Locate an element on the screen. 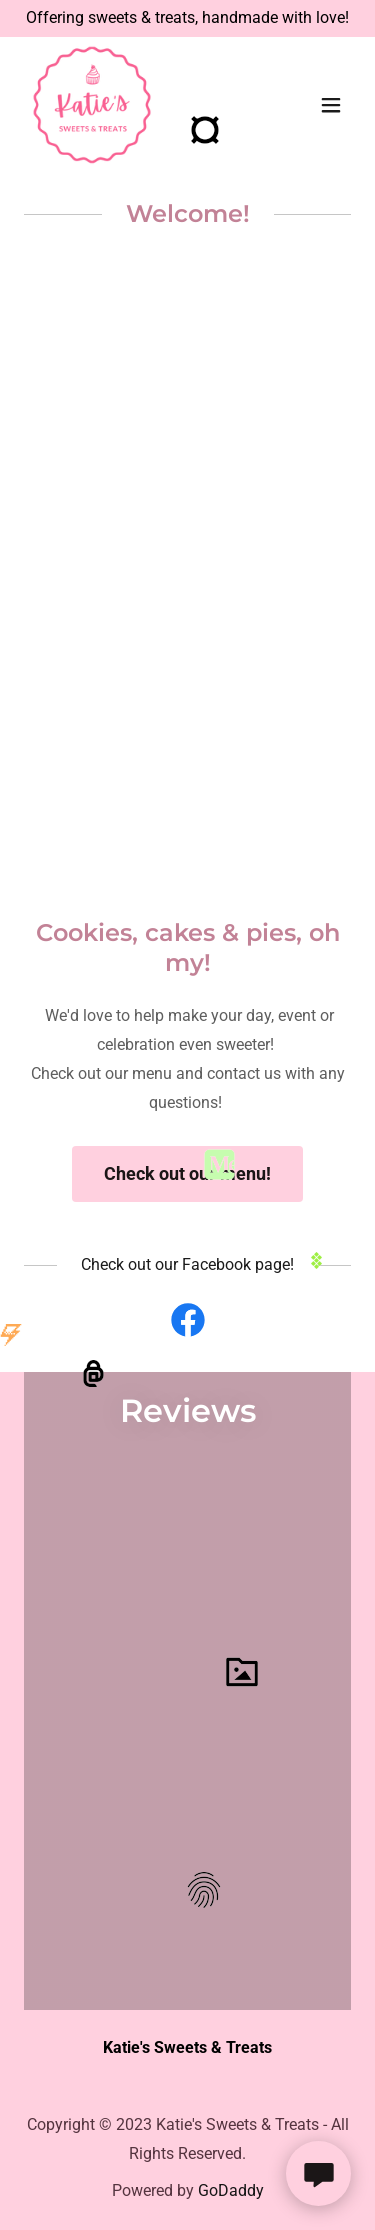  MonkeyTie company logo is located at coordinates (204, 1890).